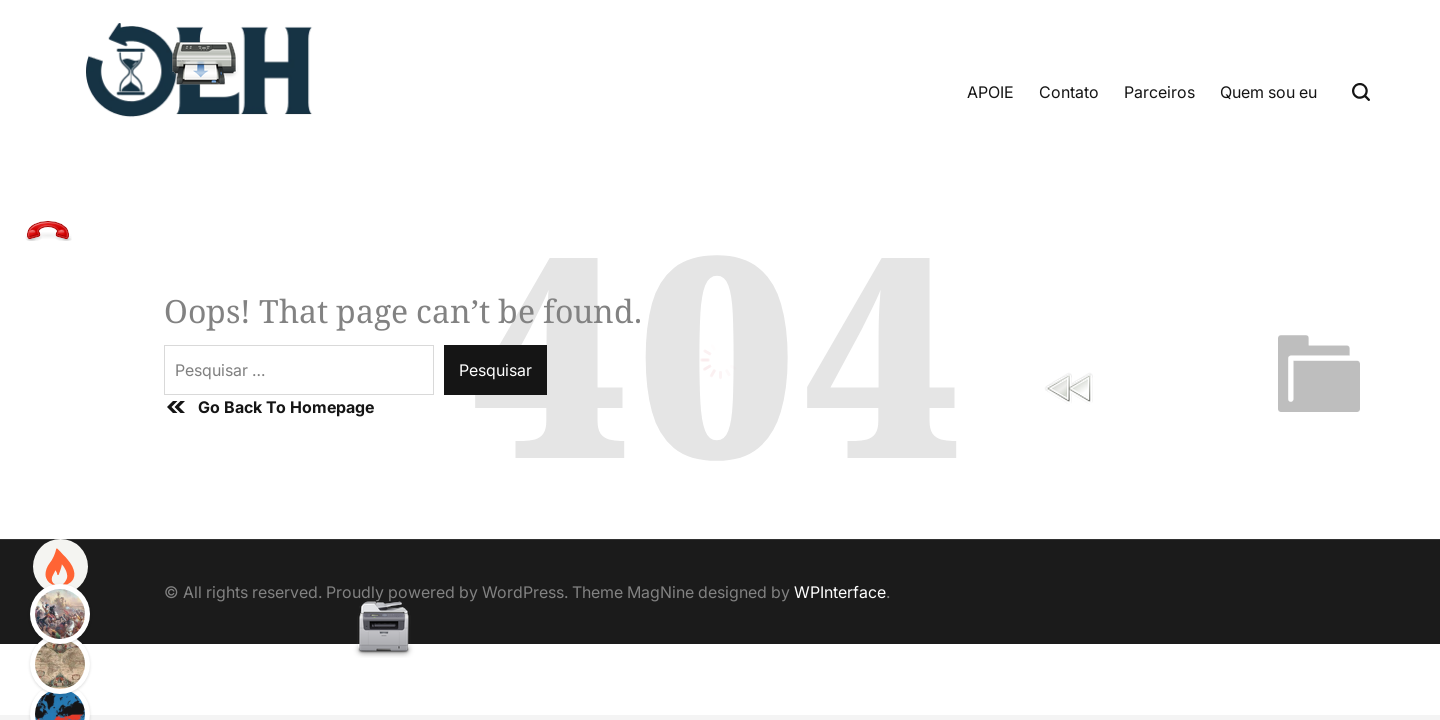  Describe the element at coordinates (48, 224) in the screenshot. I see `end the current call` at that location.